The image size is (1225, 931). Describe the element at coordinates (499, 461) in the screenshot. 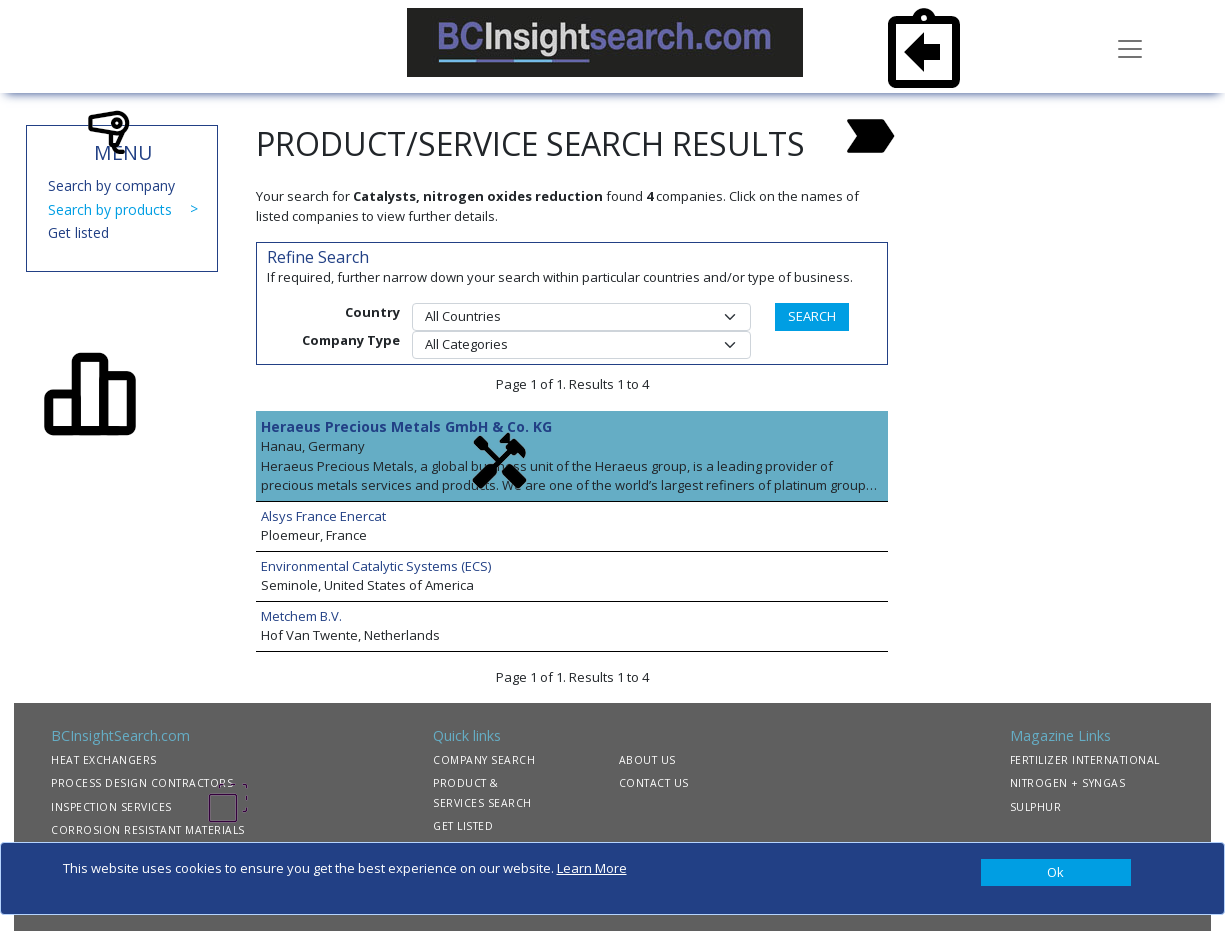

I see `access tools and settings` at that location.